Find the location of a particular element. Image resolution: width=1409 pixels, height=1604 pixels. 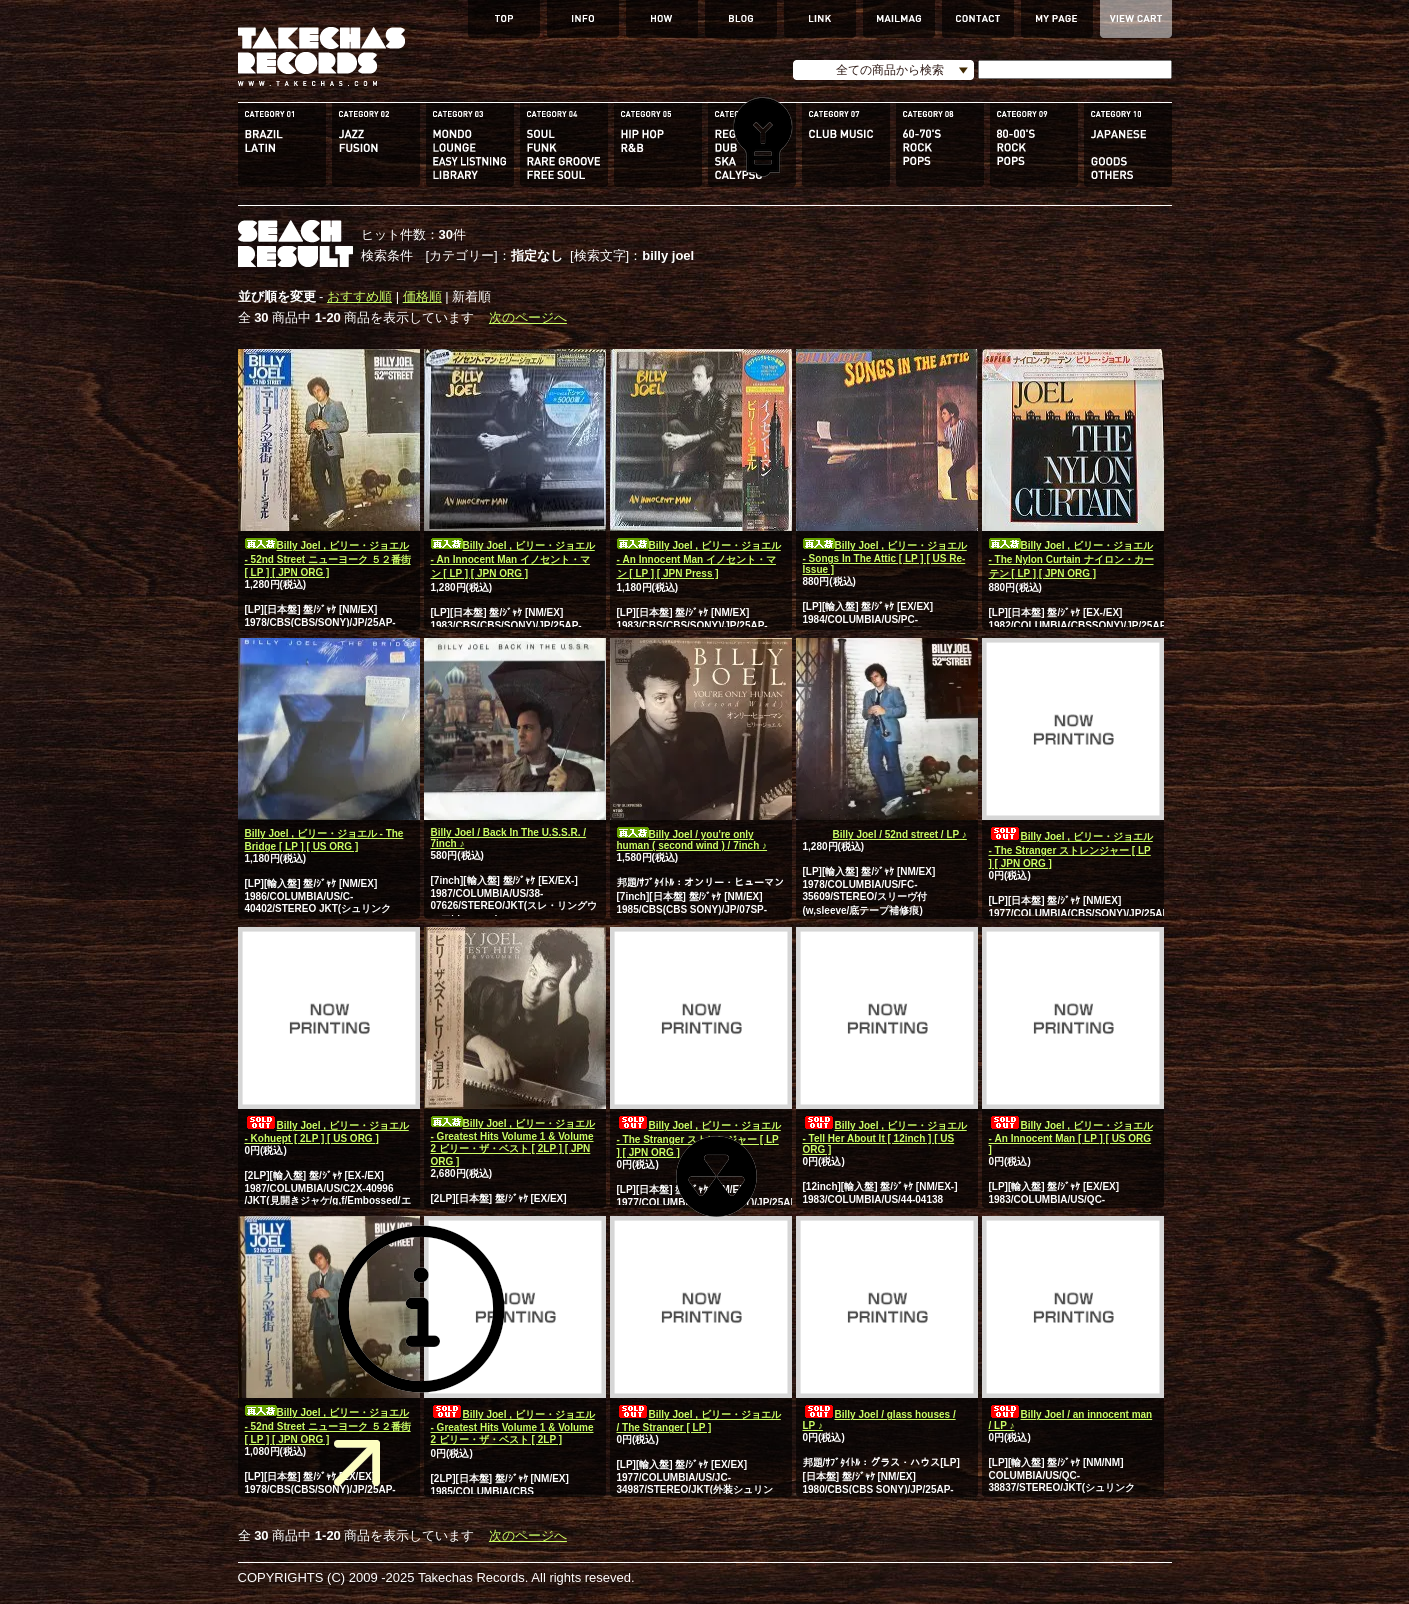

access tips or ideas is located at coordinates (763, 135).